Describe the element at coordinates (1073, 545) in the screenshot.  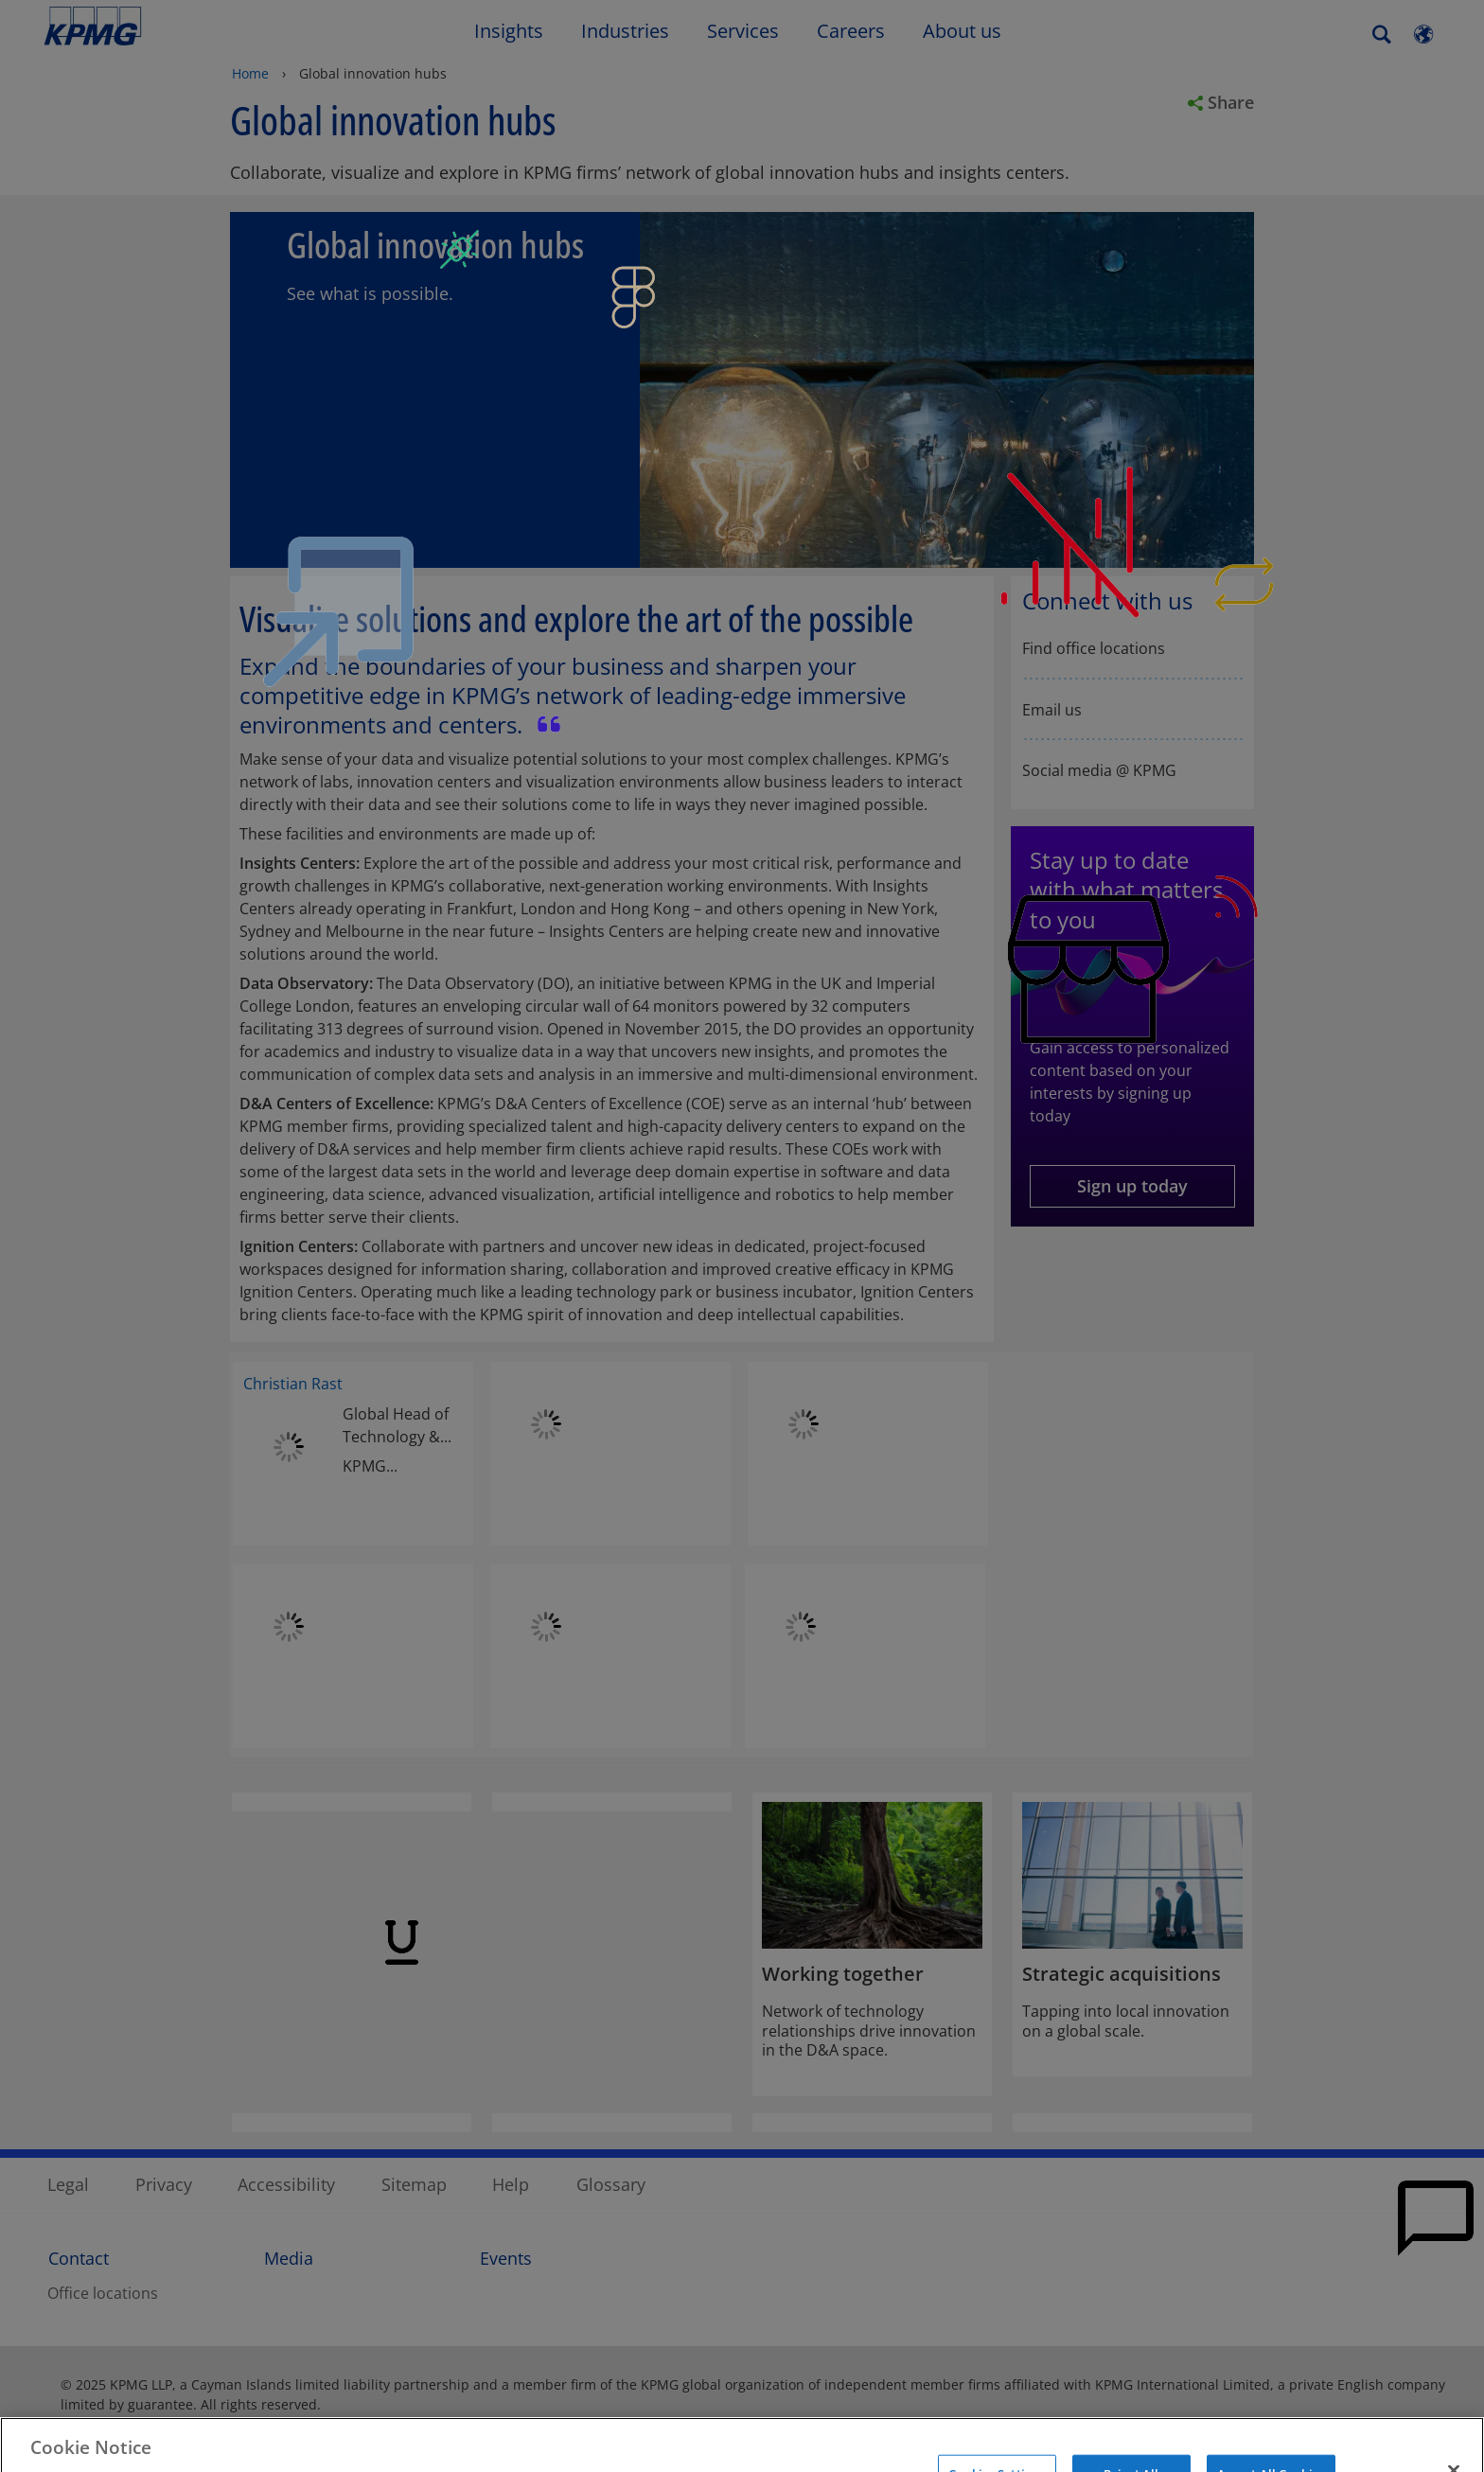
I see `no cellular signal available` at that location.